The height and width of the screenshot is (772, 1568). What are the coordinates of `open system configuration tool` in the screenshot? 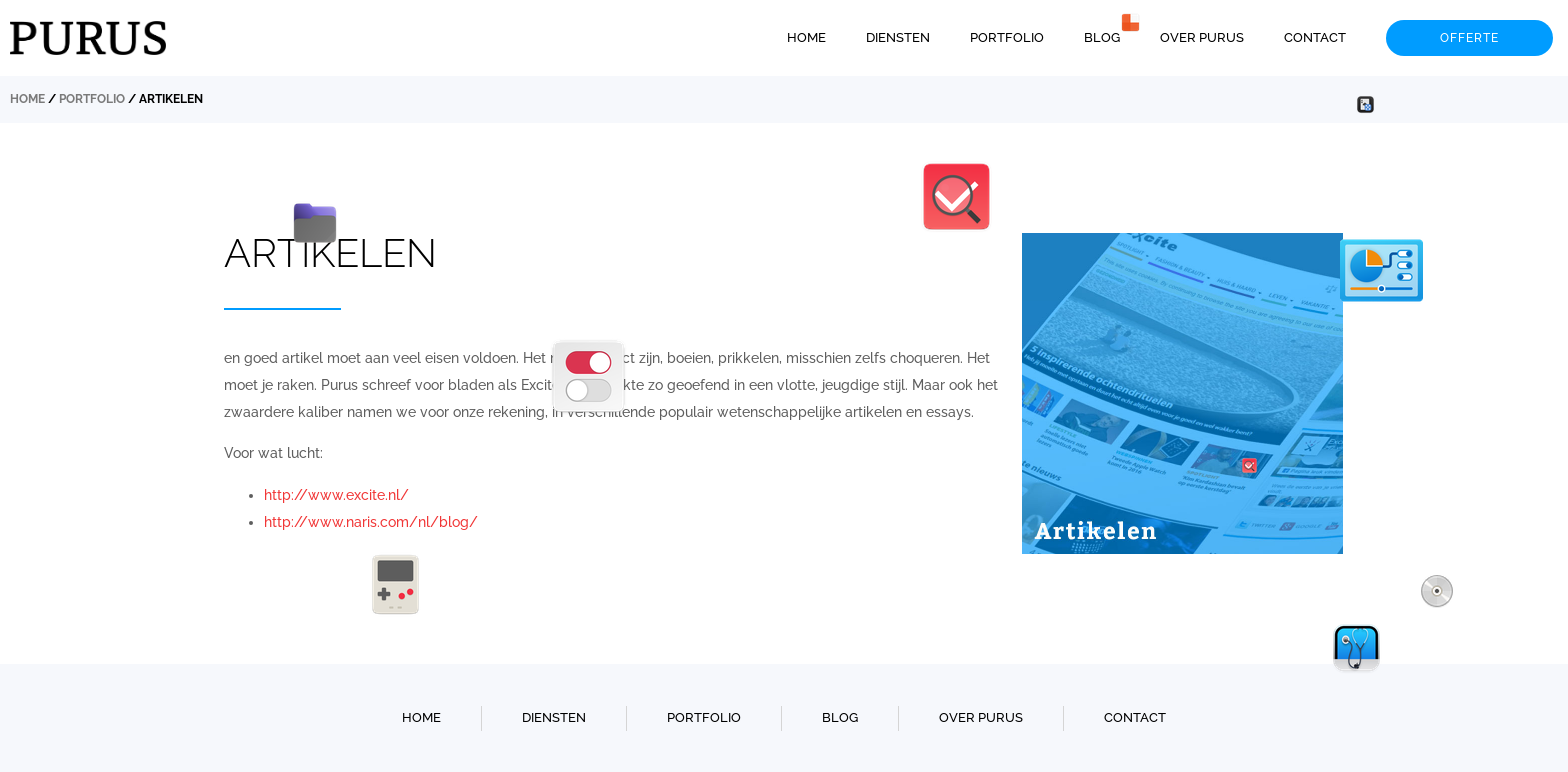 It's located at (1249, 465).